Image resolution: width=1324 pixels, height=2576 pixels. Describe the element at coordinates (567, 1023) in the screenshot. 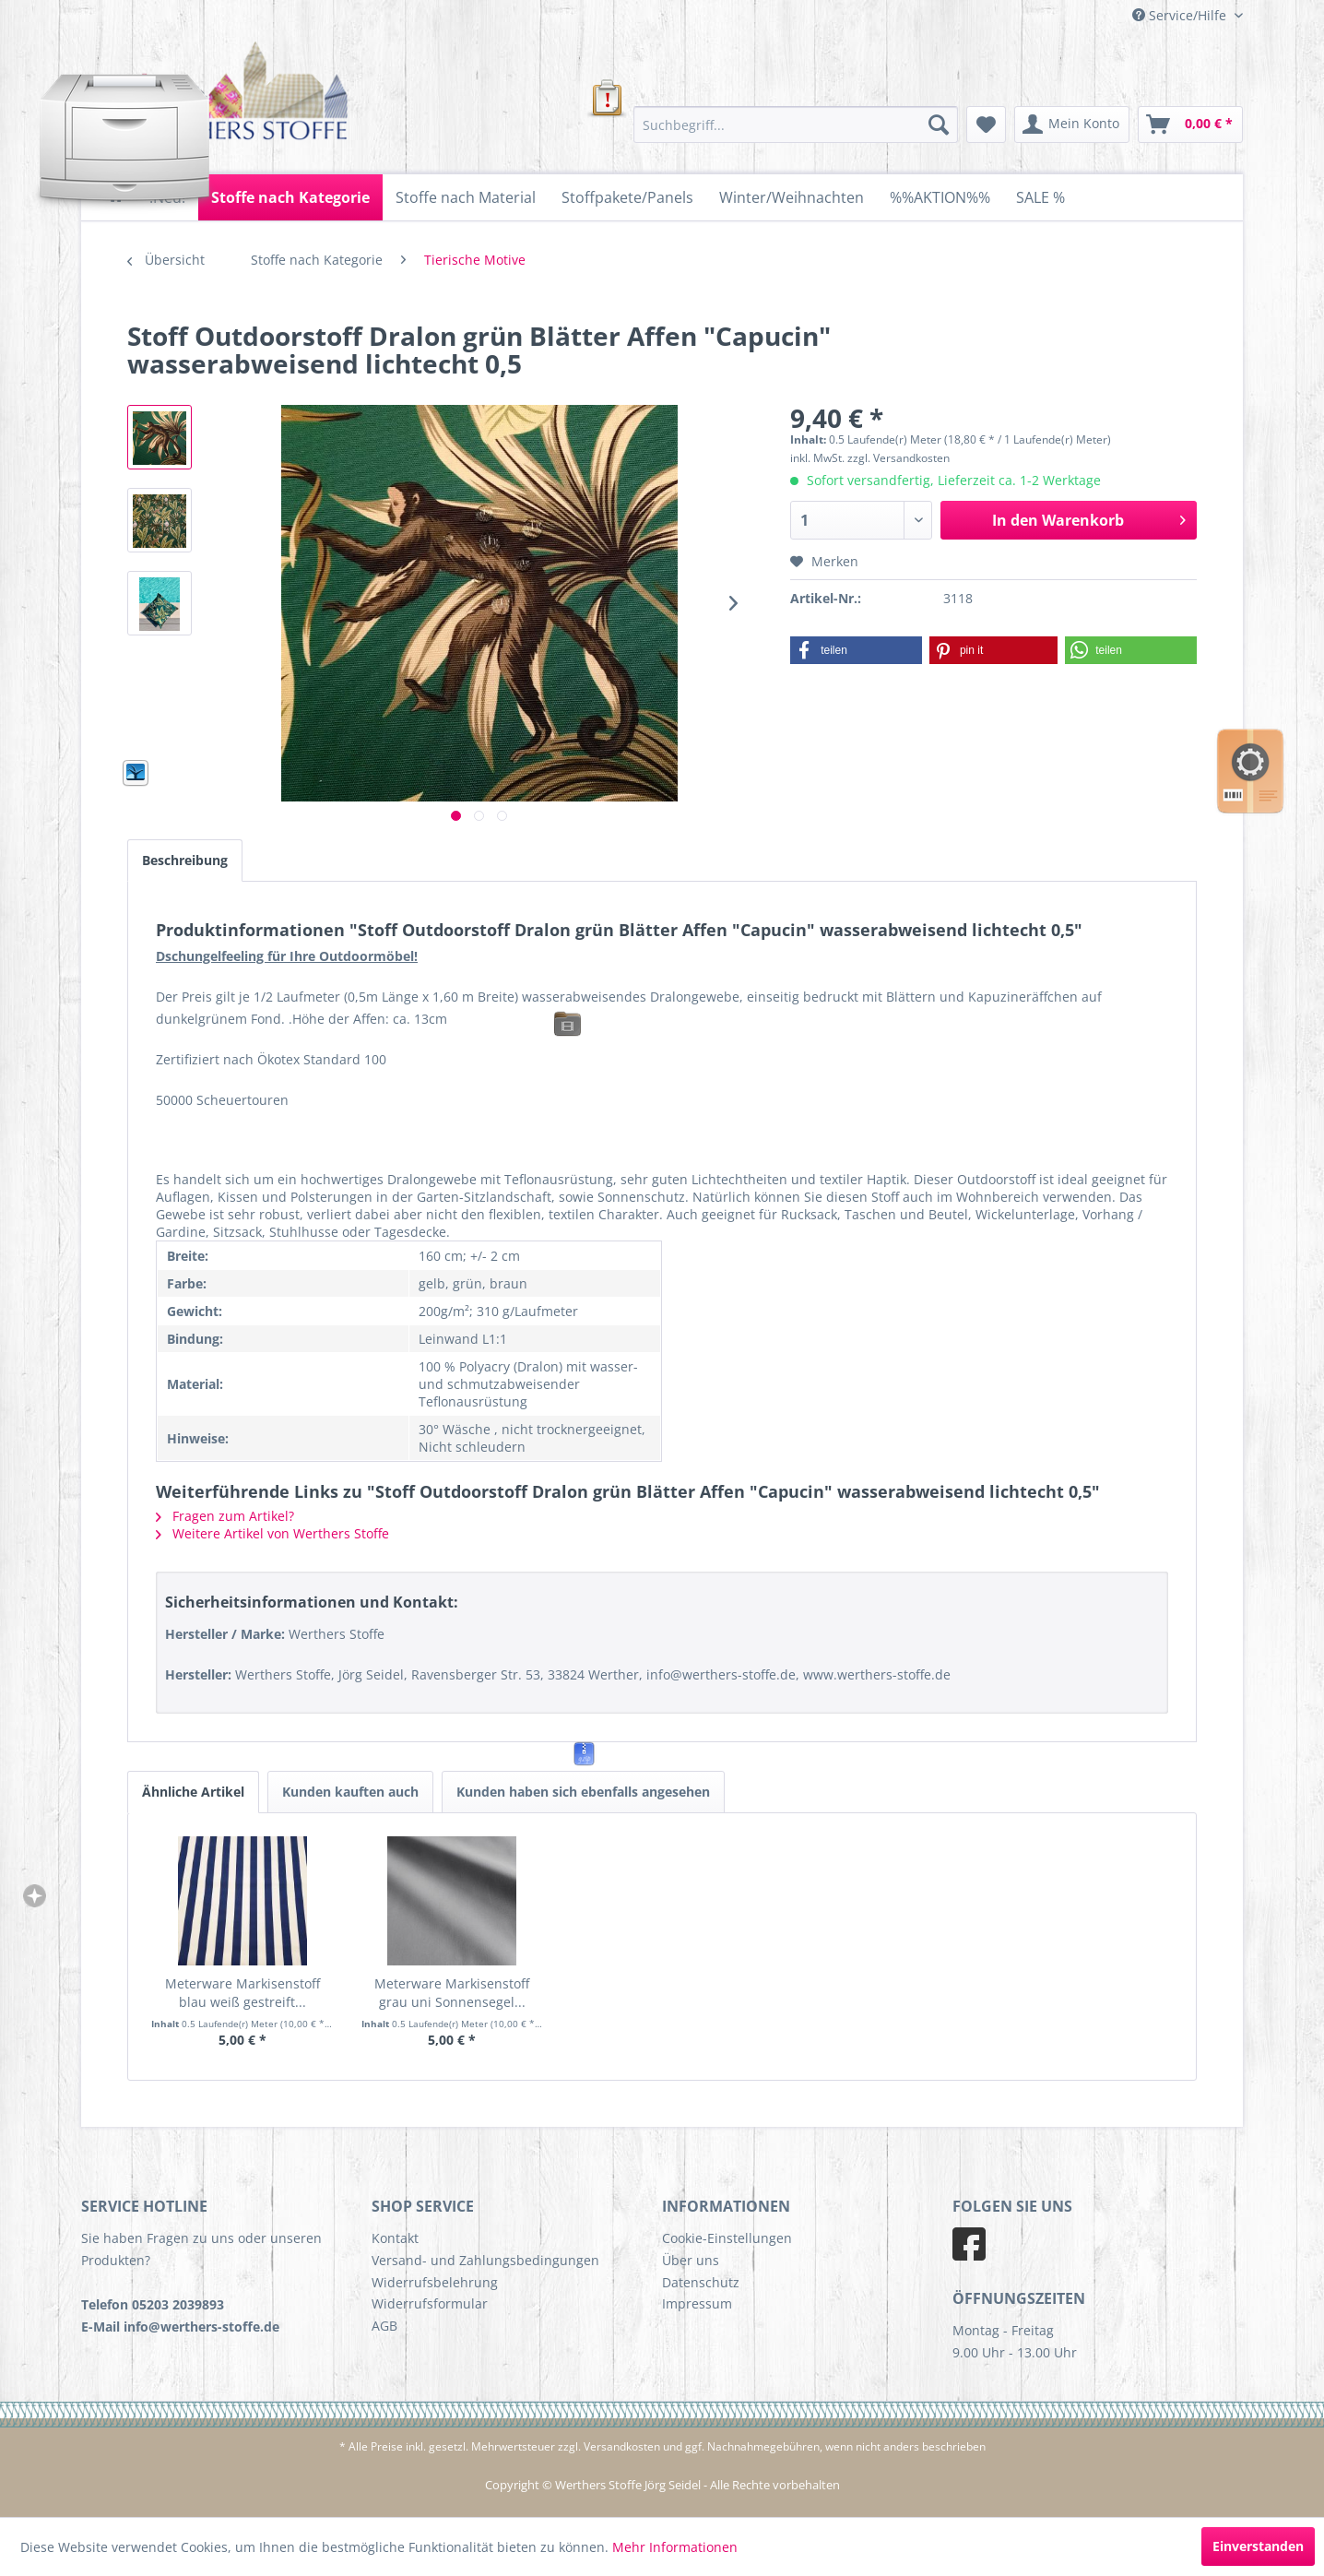

I see `open your videos folder` at that location.